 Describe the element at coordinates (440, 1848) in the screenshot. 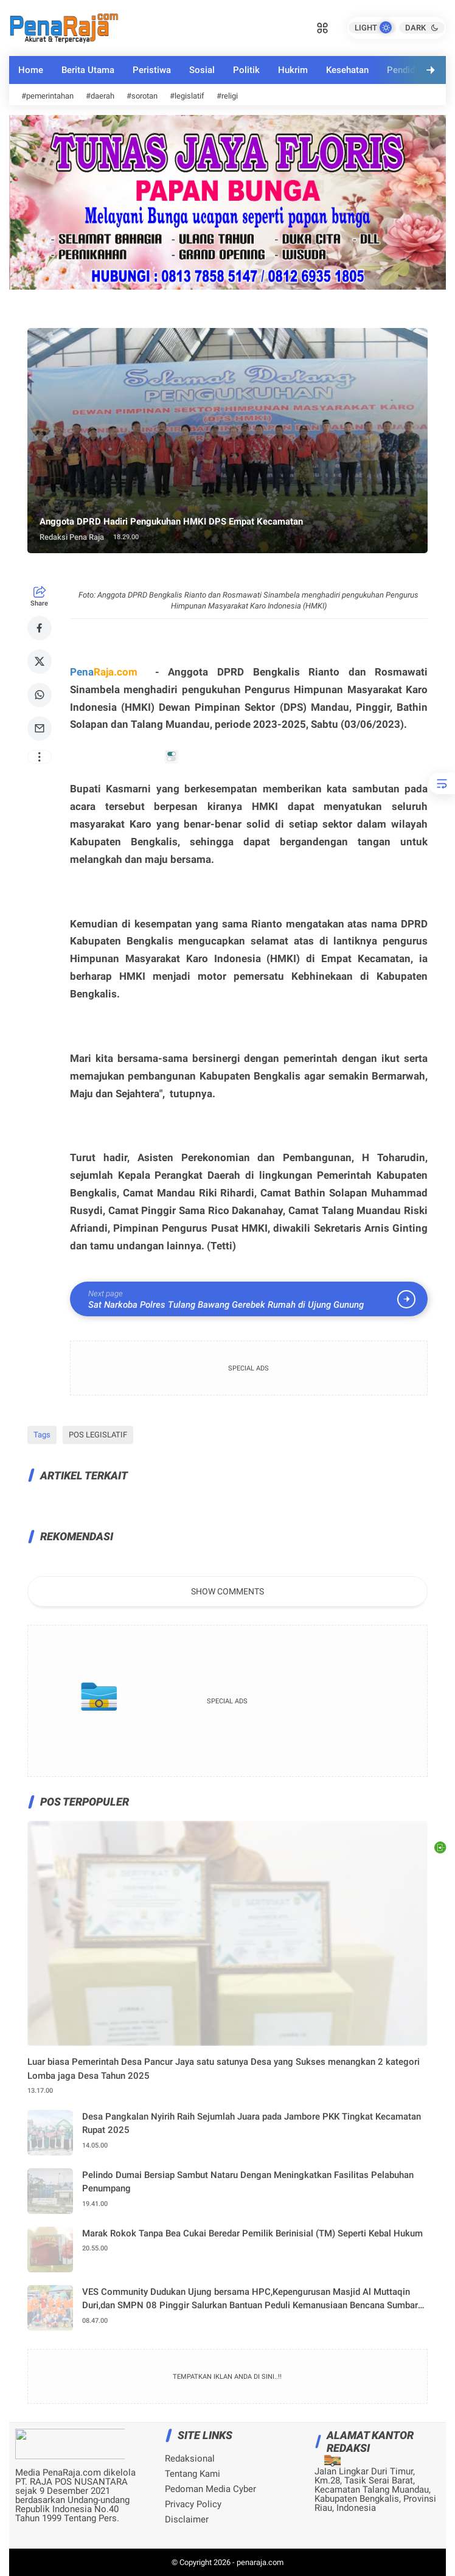

I see `log out of the current user session` at that location.